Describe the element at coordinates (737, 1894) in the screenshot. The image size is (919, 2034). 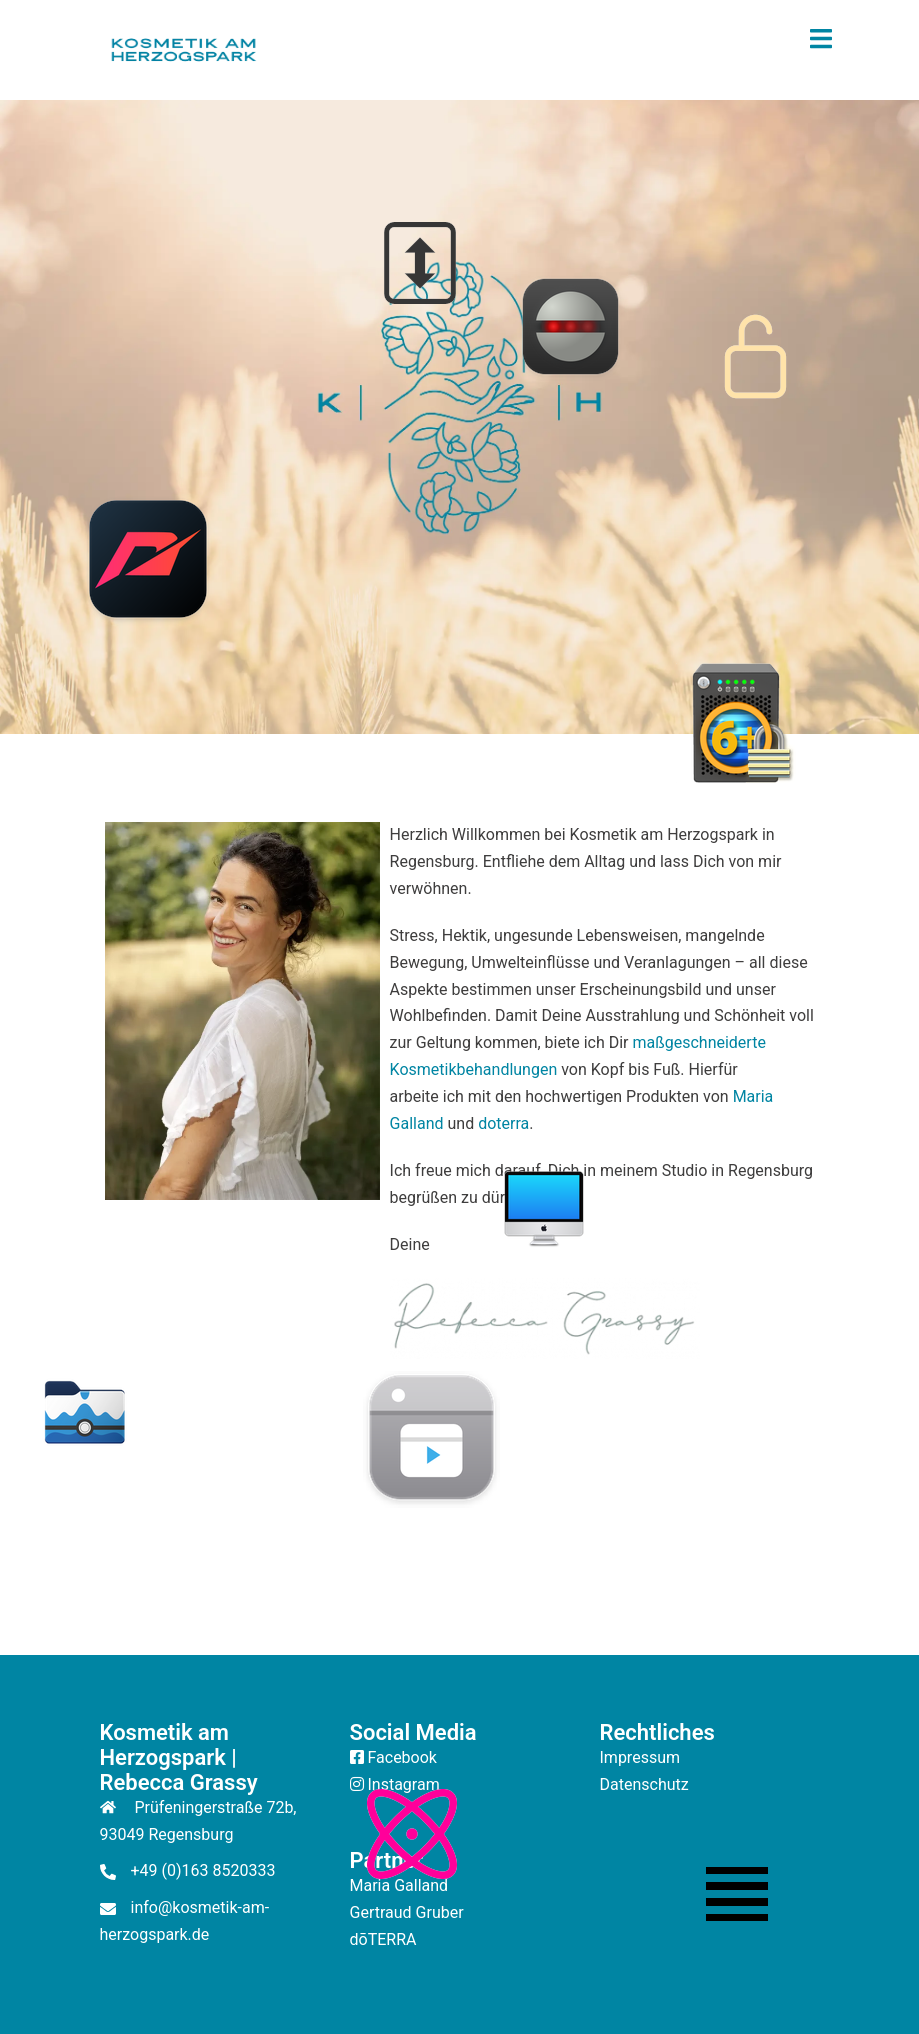
I see `view content in headline or list format` at that location.